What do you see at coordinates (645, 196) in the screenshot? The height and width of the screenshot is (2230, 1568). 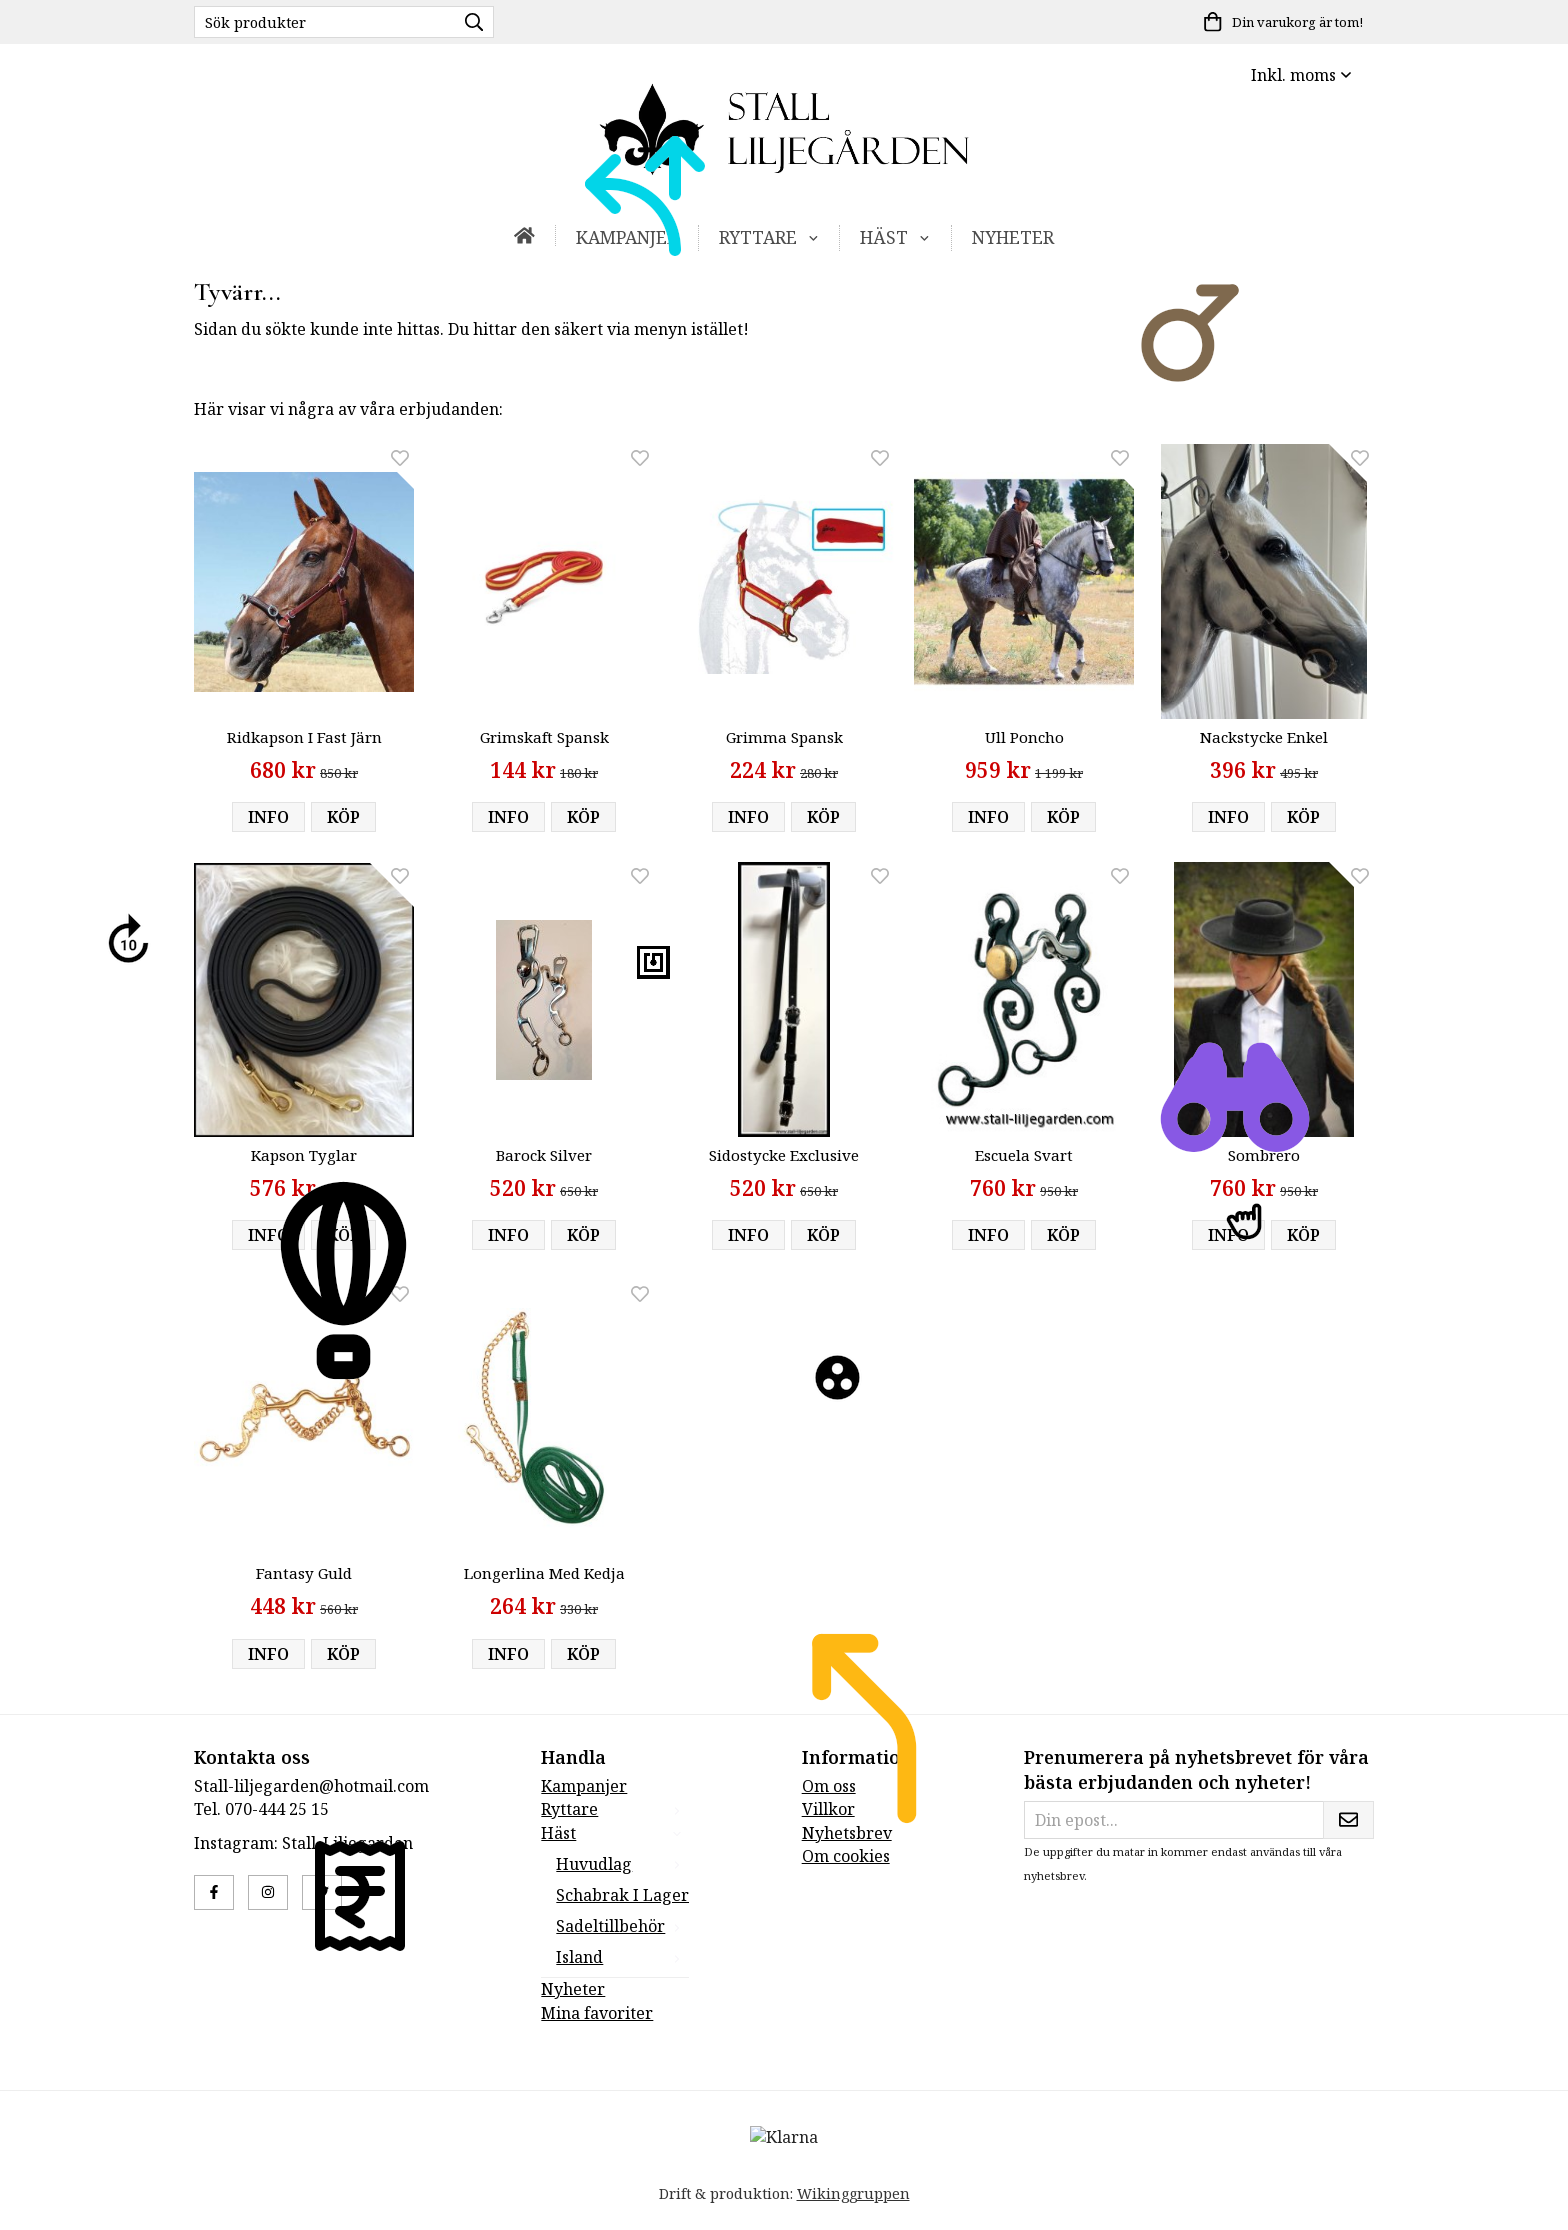 I see `take the left ramp or exit` at bounding box center [645, 196].